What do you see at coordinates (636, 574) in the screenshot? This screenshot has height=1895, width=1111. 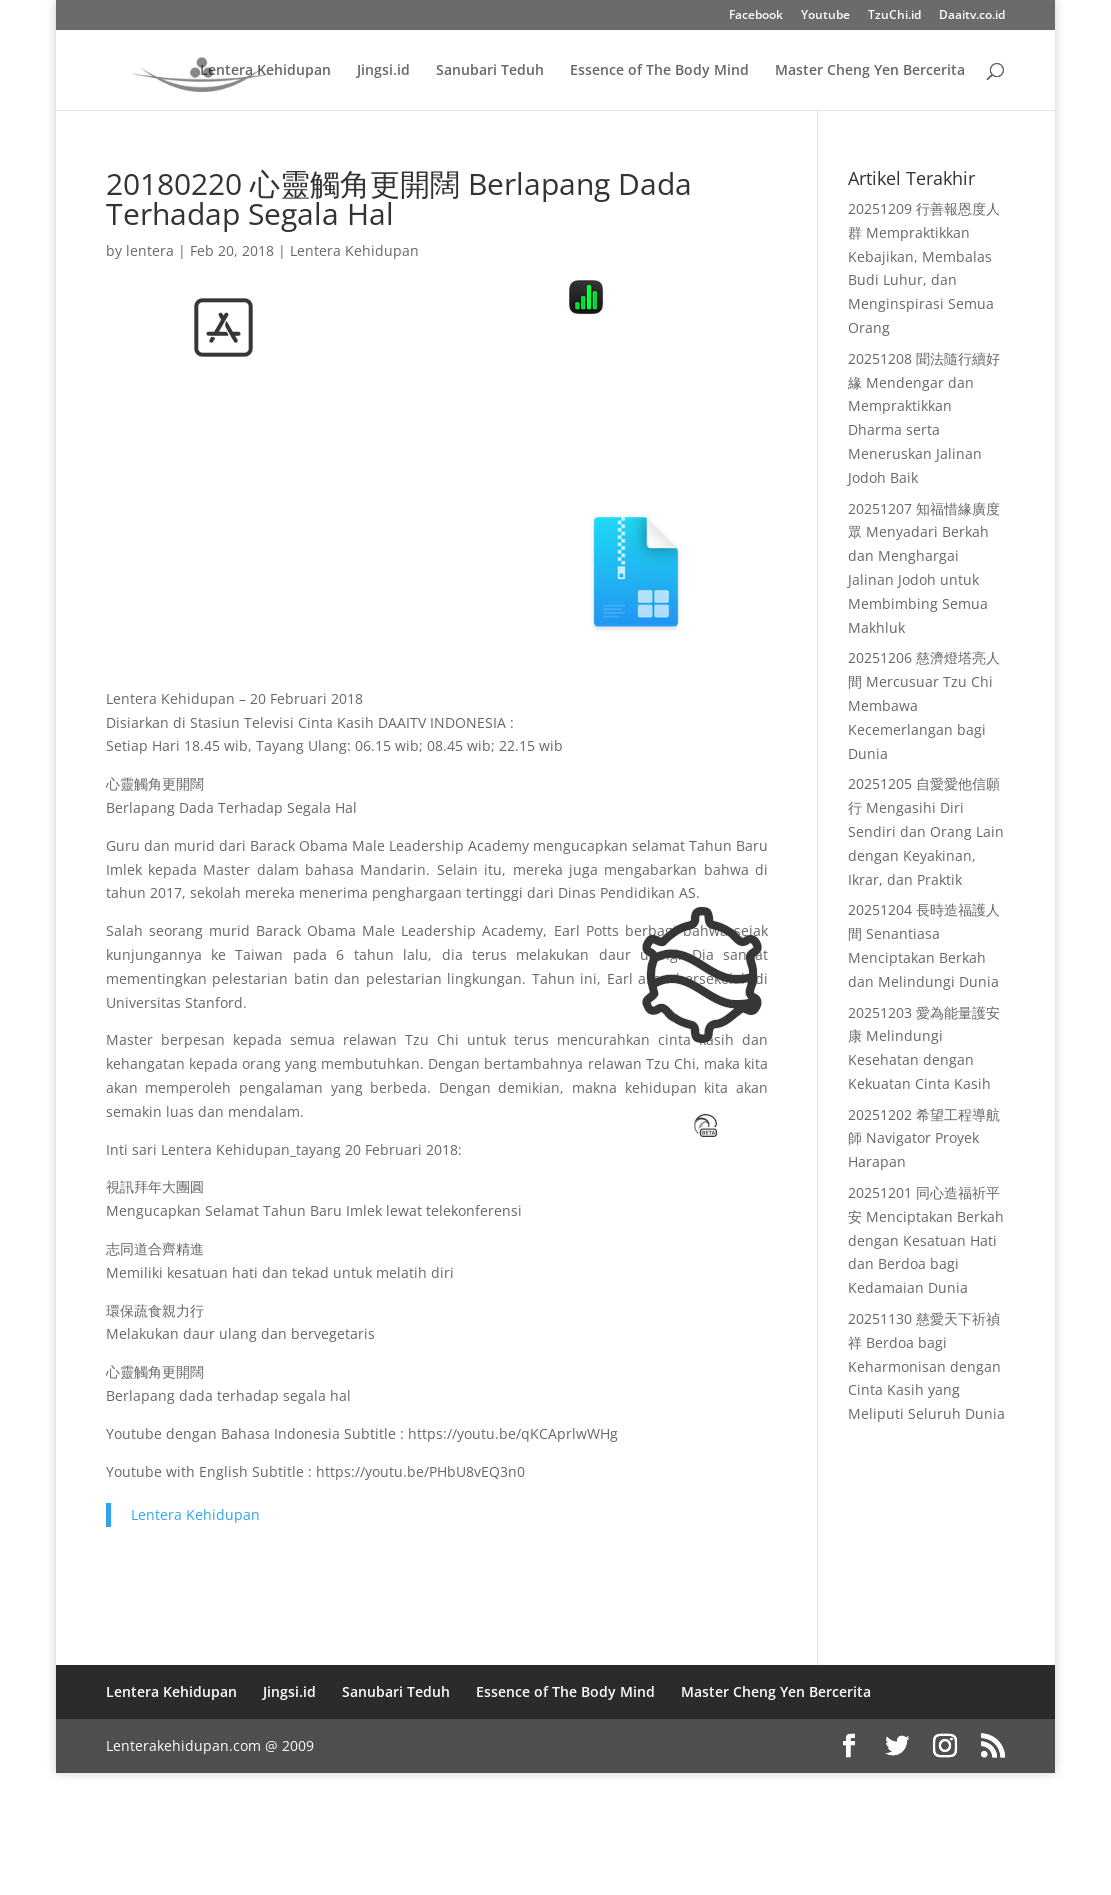 I see `windows imaging format archive file` at bounding box center [636, 574].